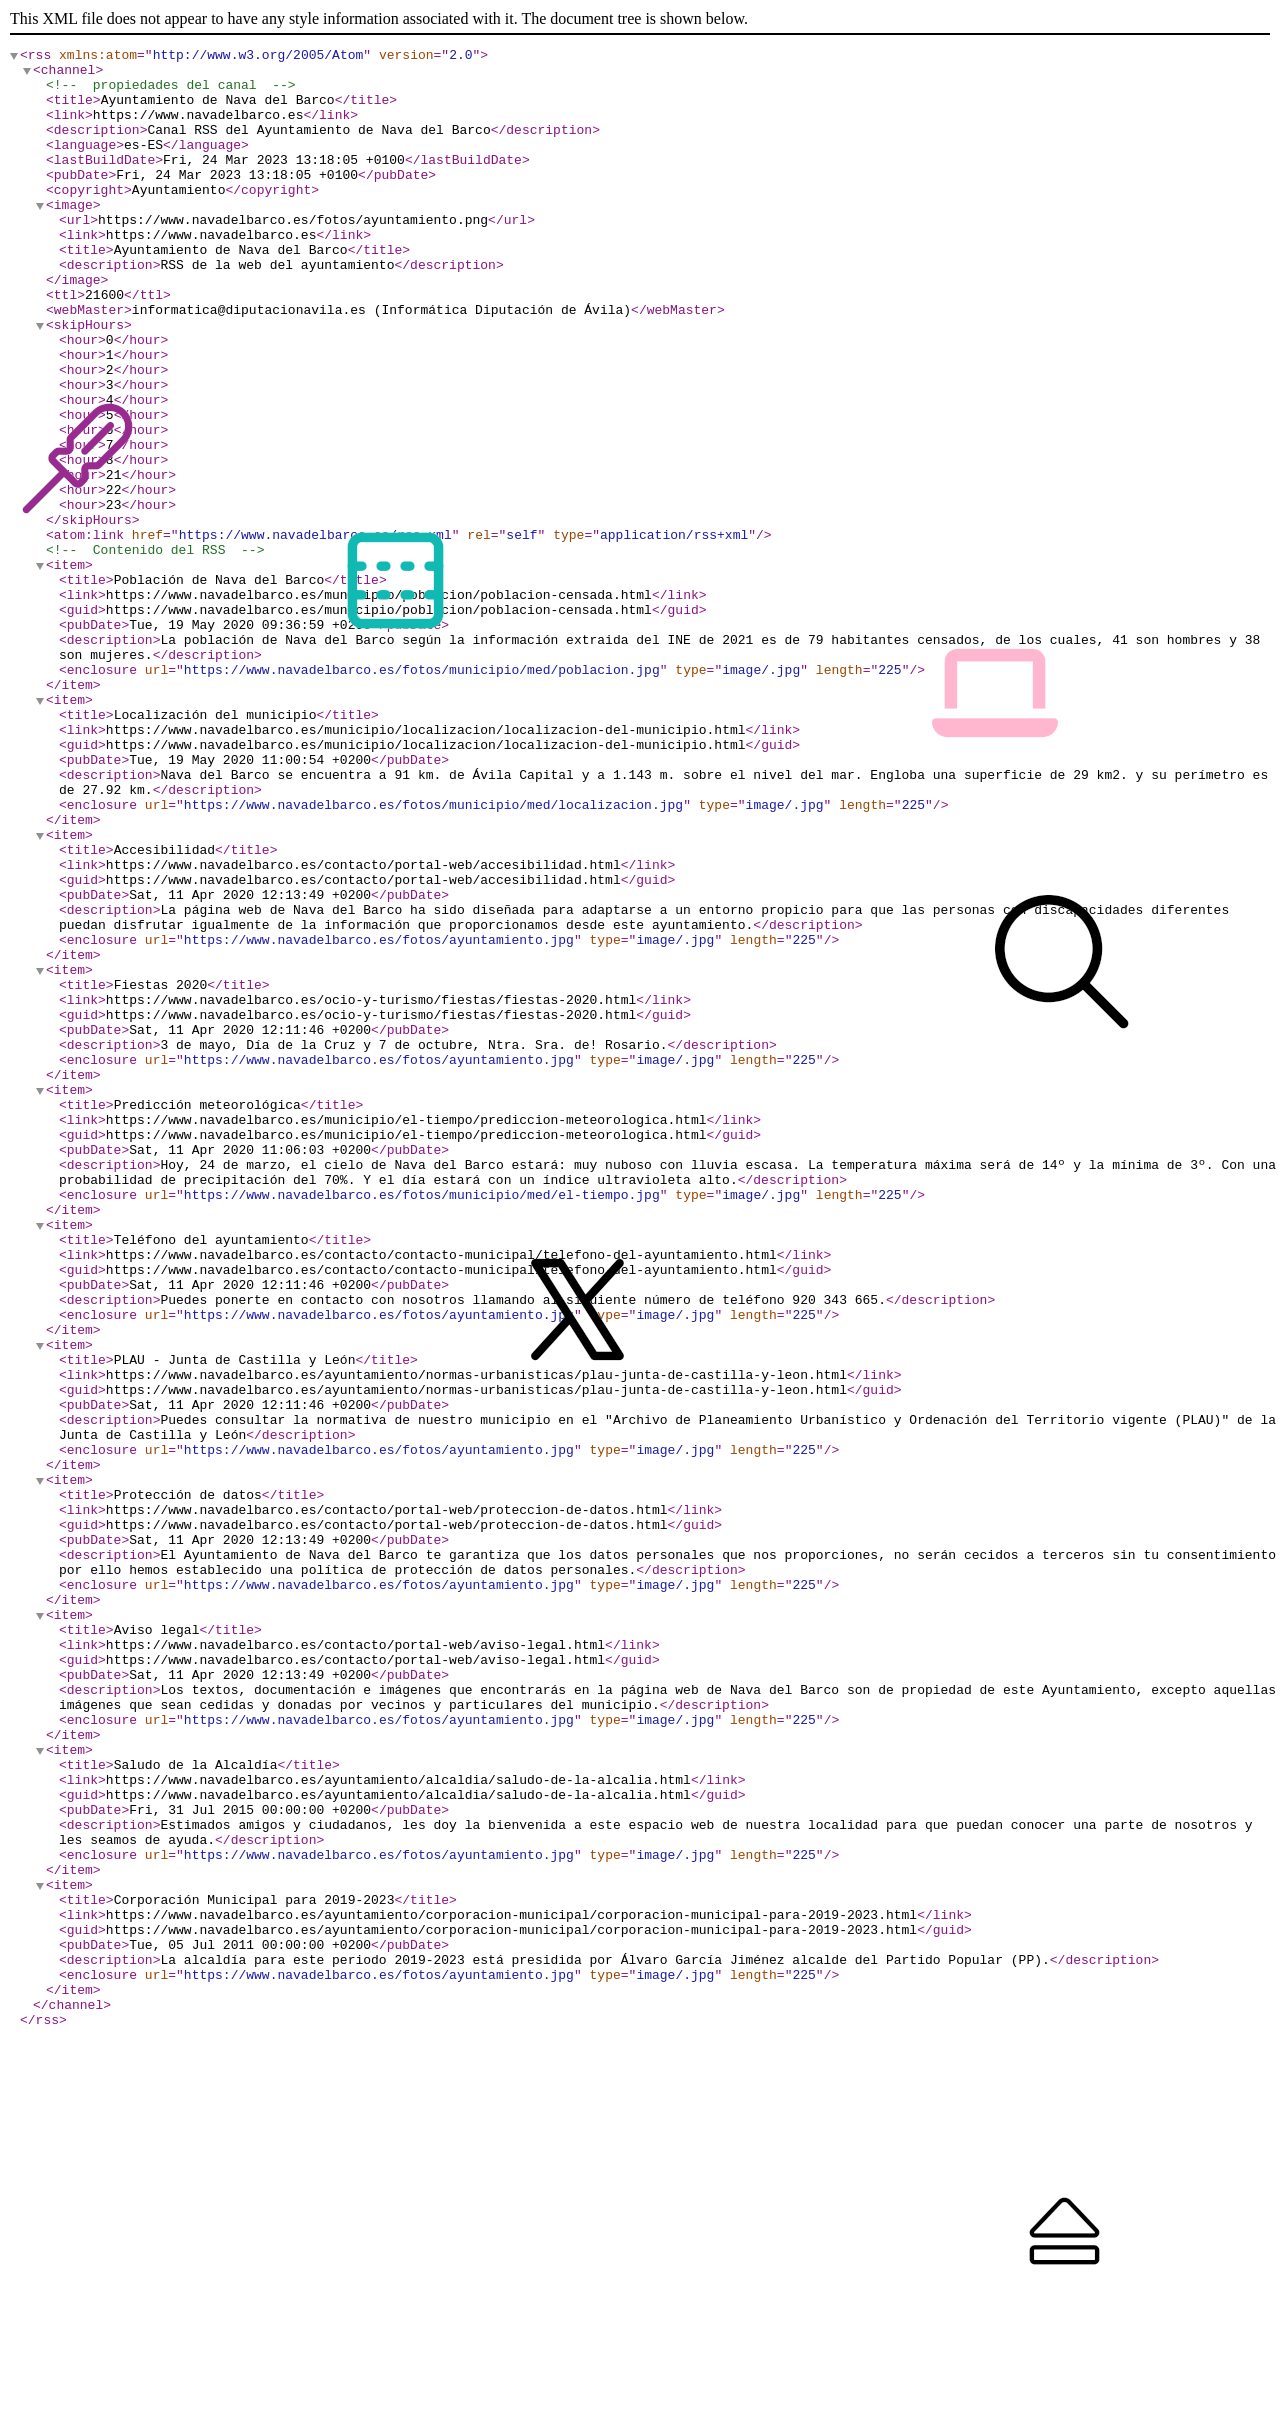 This screenshot has height=2424, width=1280. I want to click on search for content or items, so click(1060, 960).